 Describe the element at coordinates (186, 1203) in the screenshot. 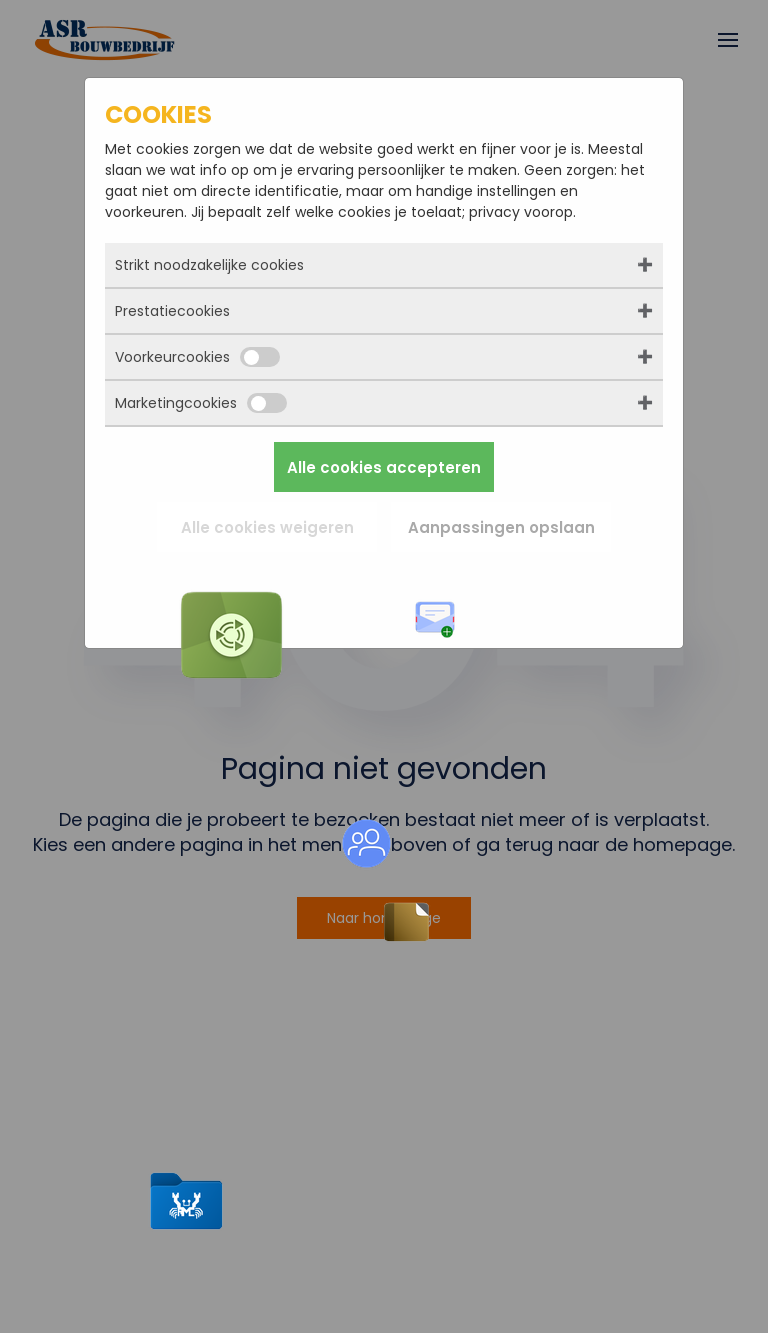

I see `folder containing realtek audio drivers and software` at that location.